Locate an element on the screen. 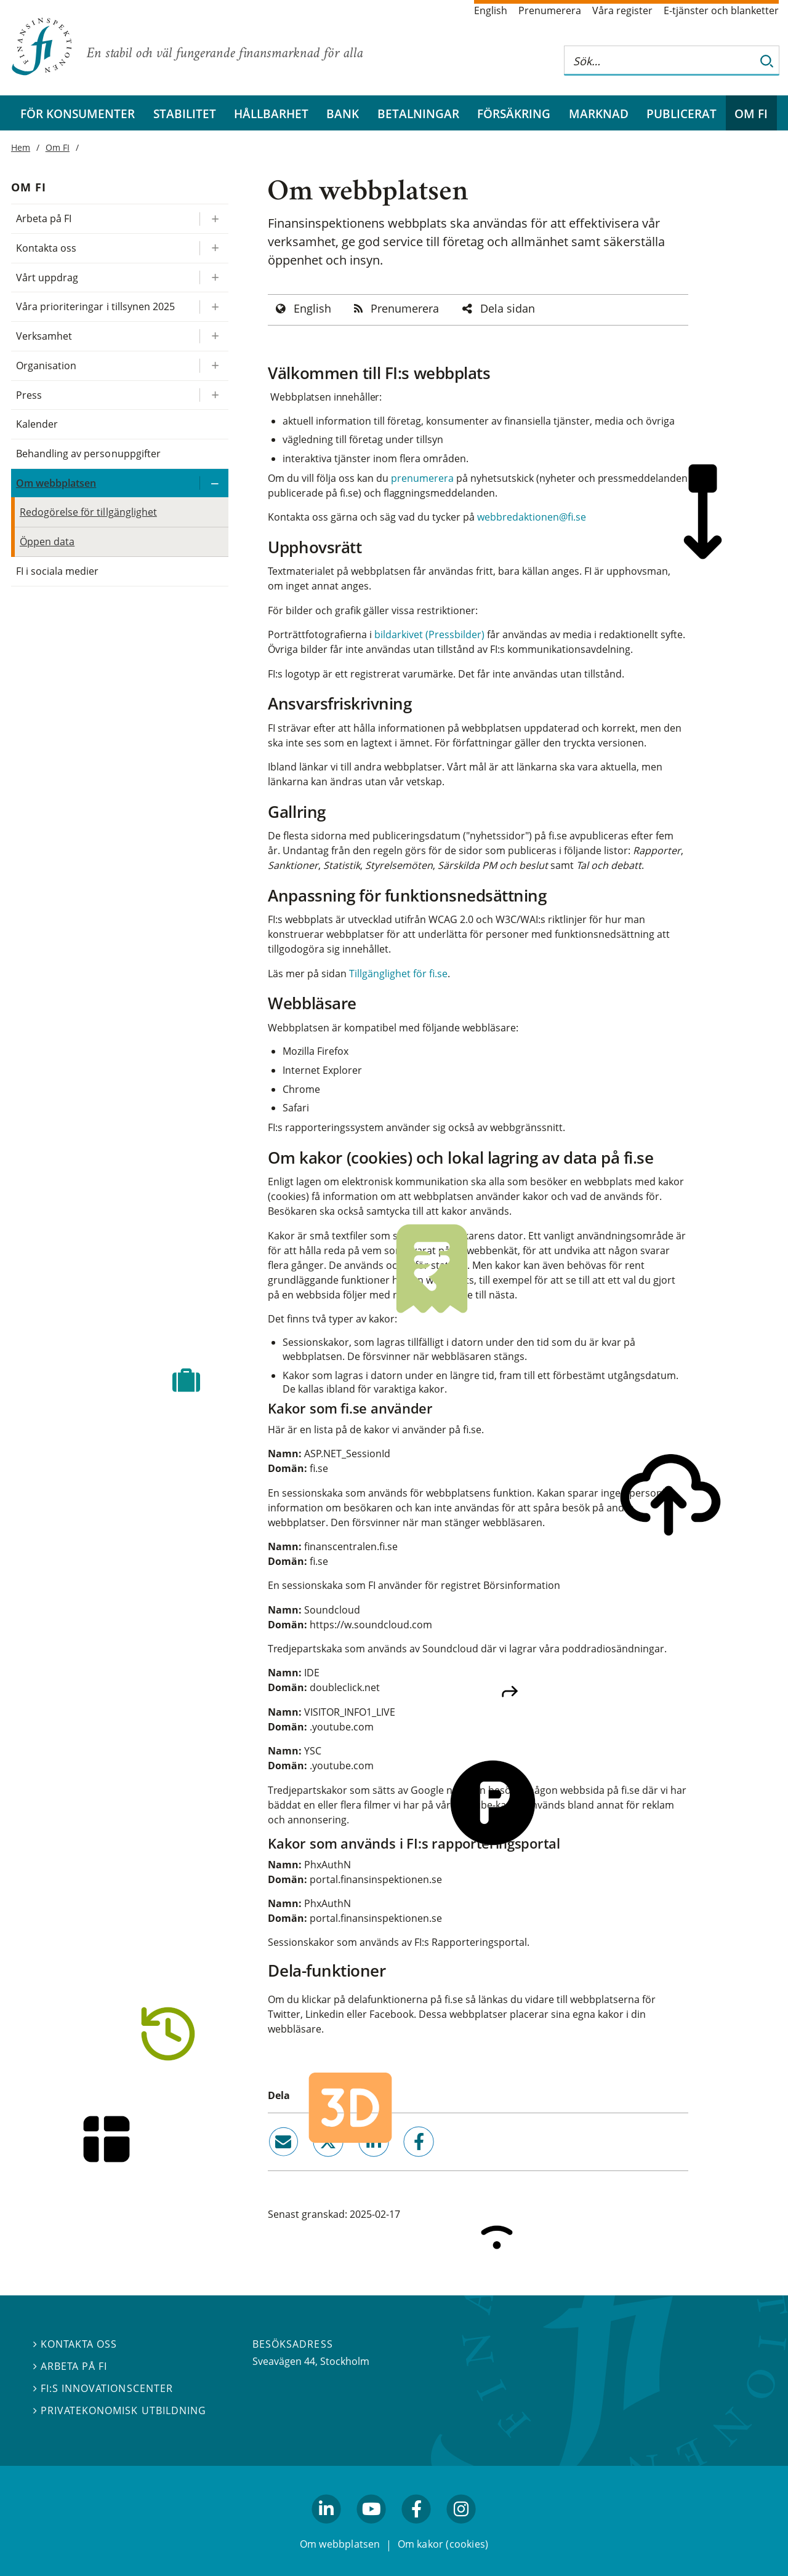 This screenshot has height=2576, width=788. find nearby parking locations is located at coordinates (492, 1802).